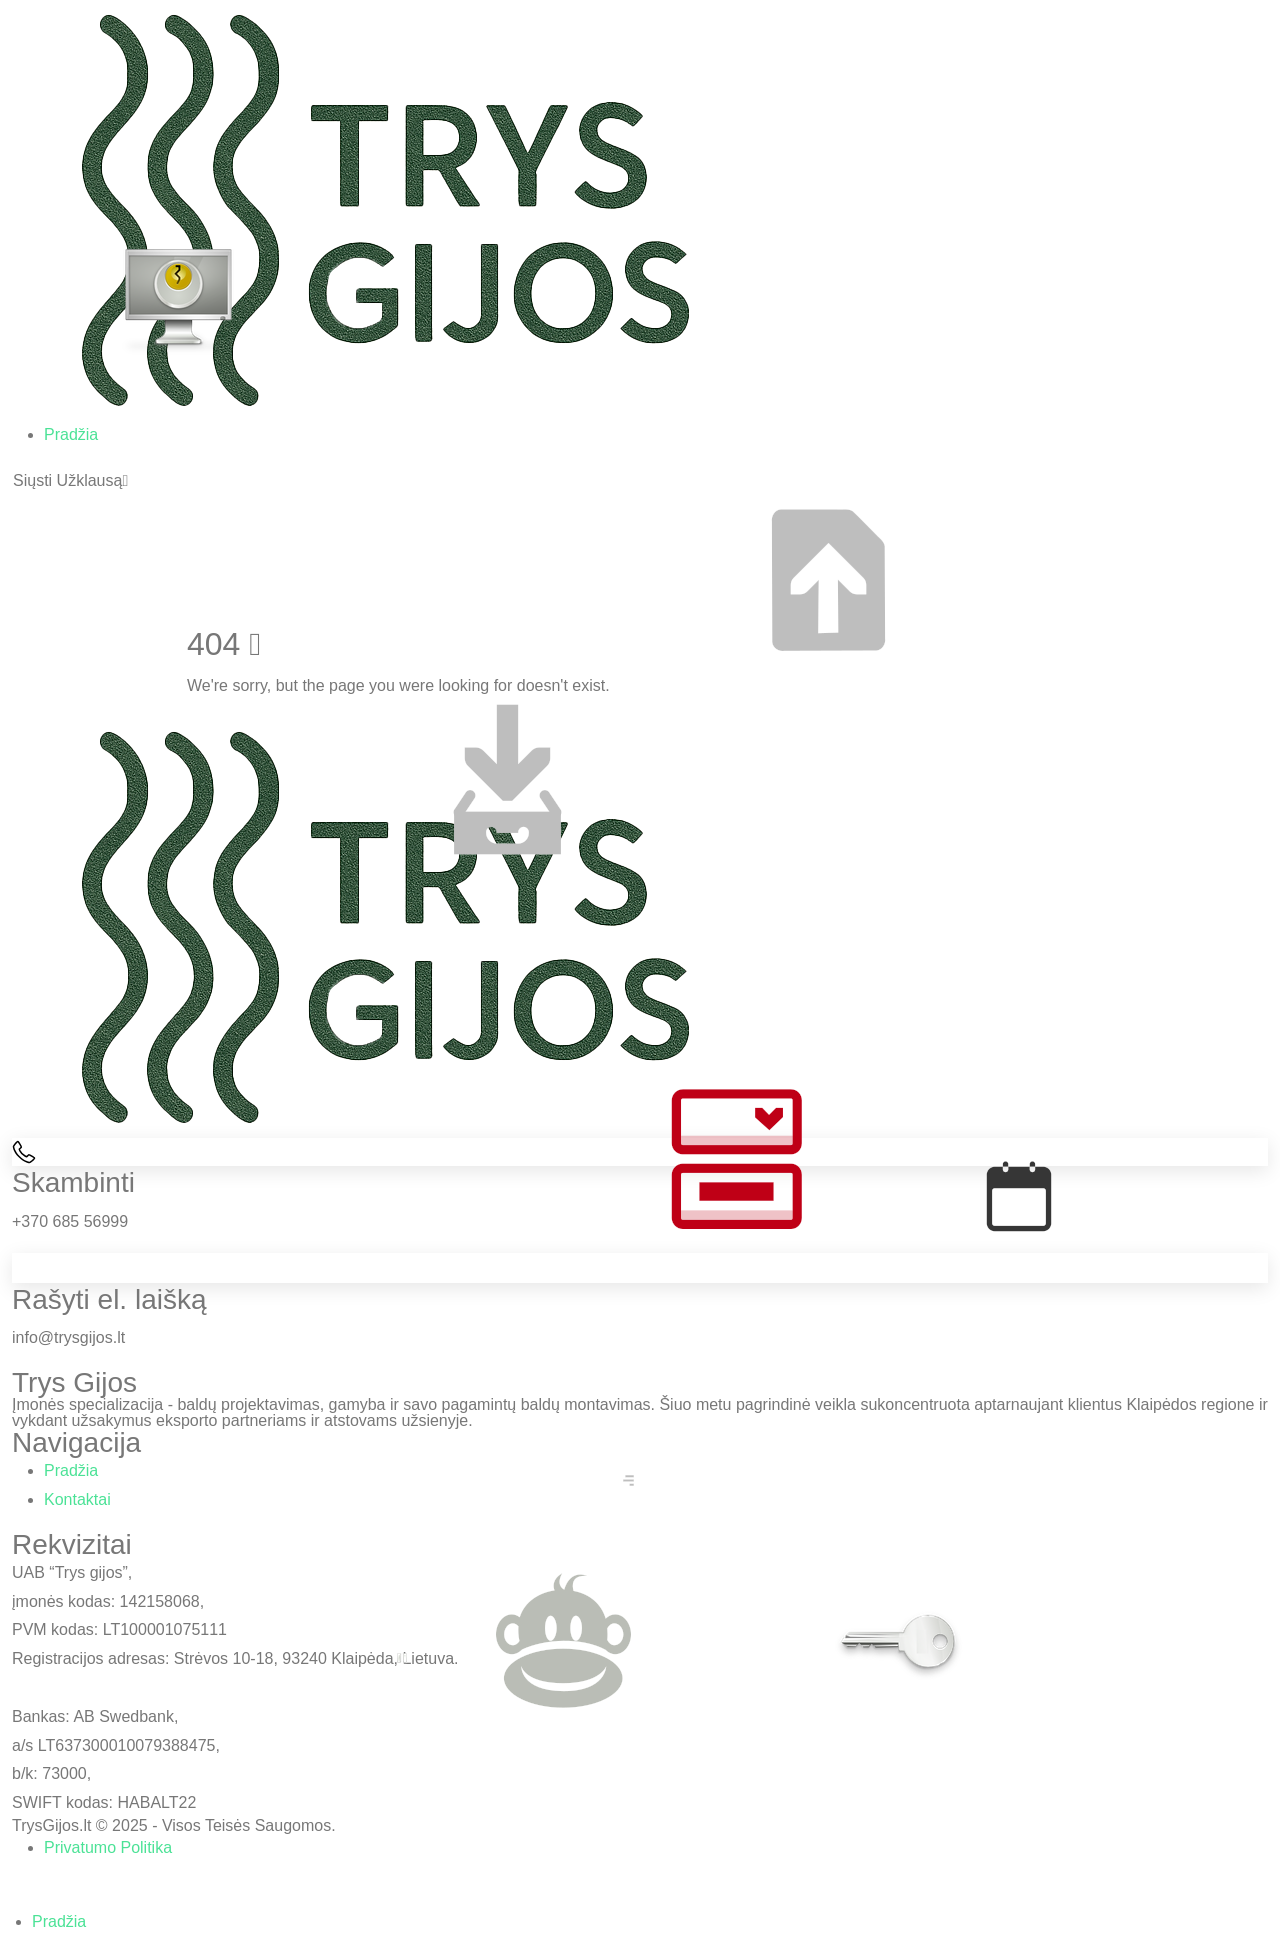 This screenshot has width=1280, height=1952. What do you see at coordinates (899, 1643) in the screenshot?
I see `enter password to continue` at bounding box center [899, 1643].